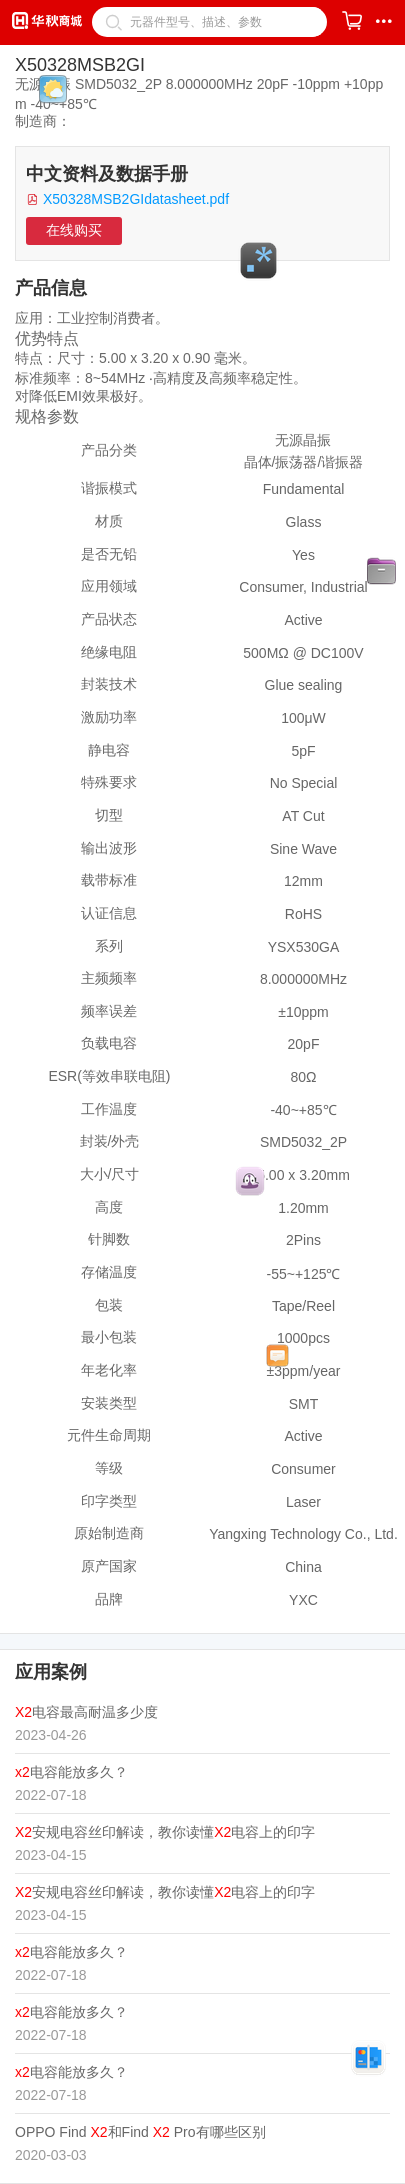 This screenshot has width=405, height=2184. What do you see at coordinates (250, 1181) in the screenshot?
I see `open gpodder podcast manager` at bounding box center [250, 1181].